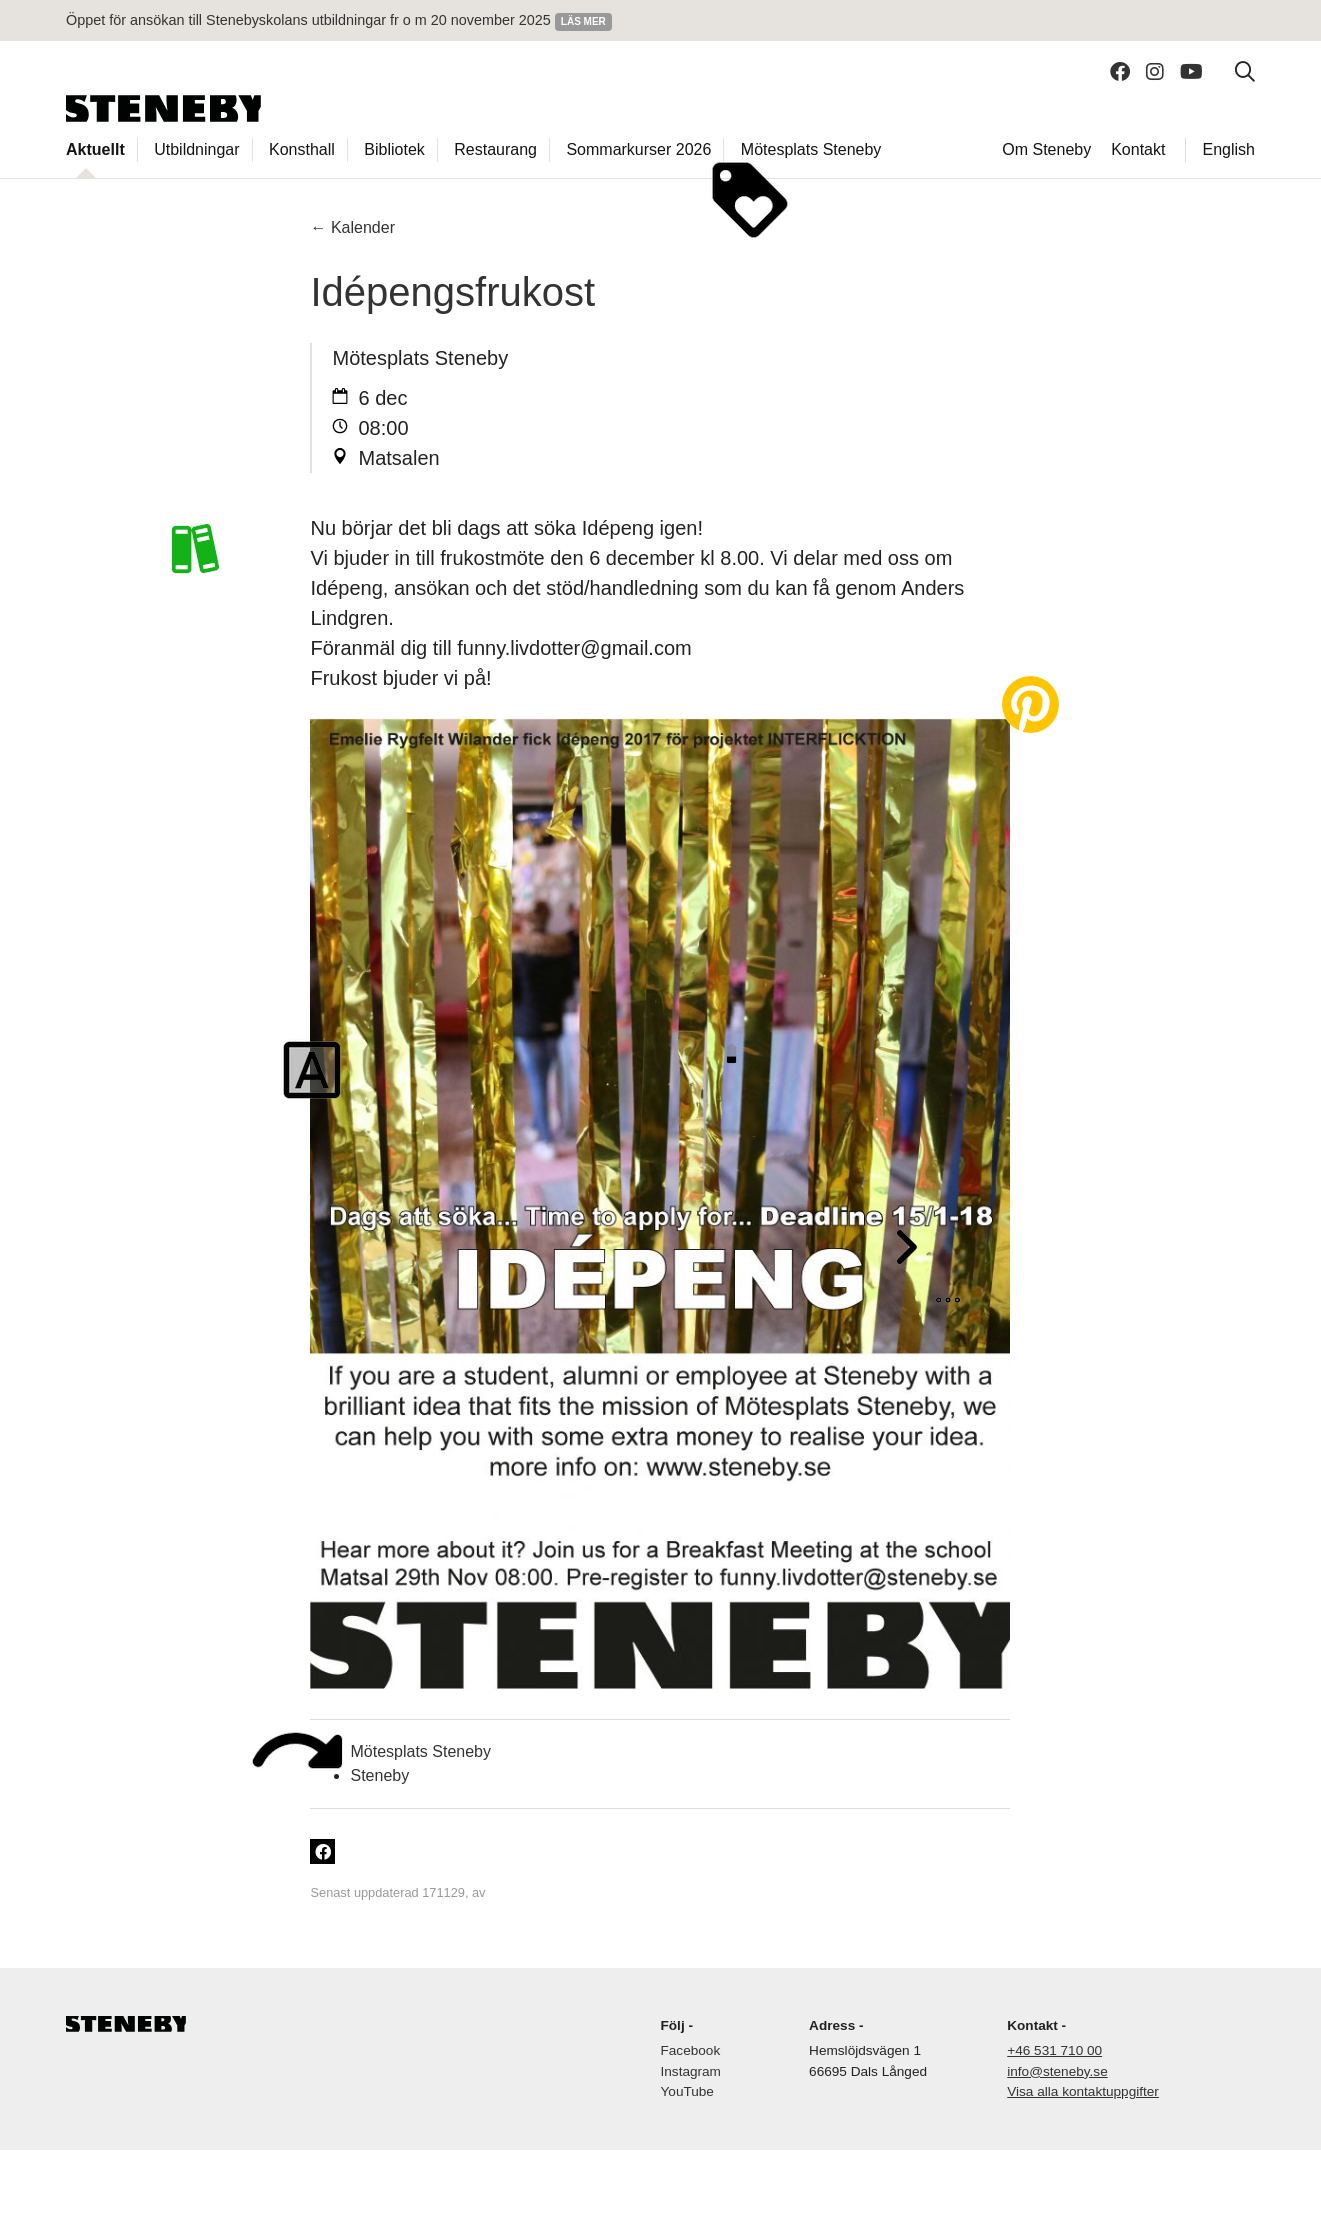 The image size is (1321, 2214). Describe the element at coordinates (312, 1070) in the screenshot. I see `download or install a new font` at that location.